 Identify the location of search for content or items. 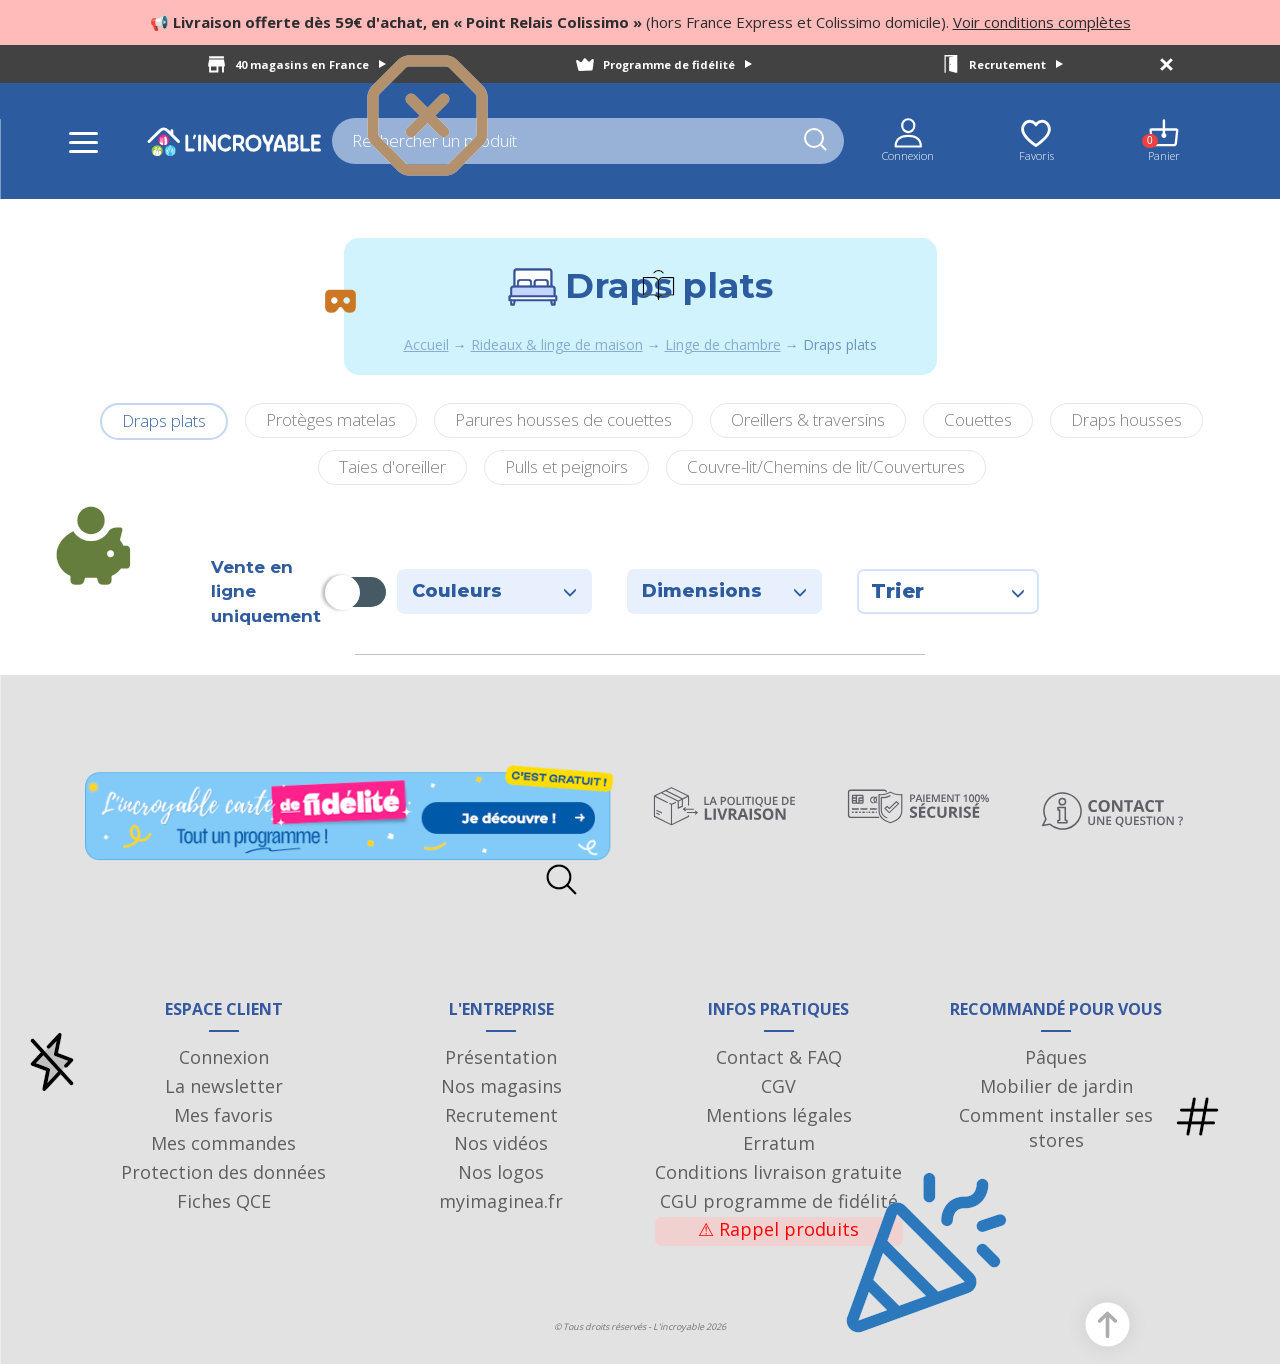
(561, 879).